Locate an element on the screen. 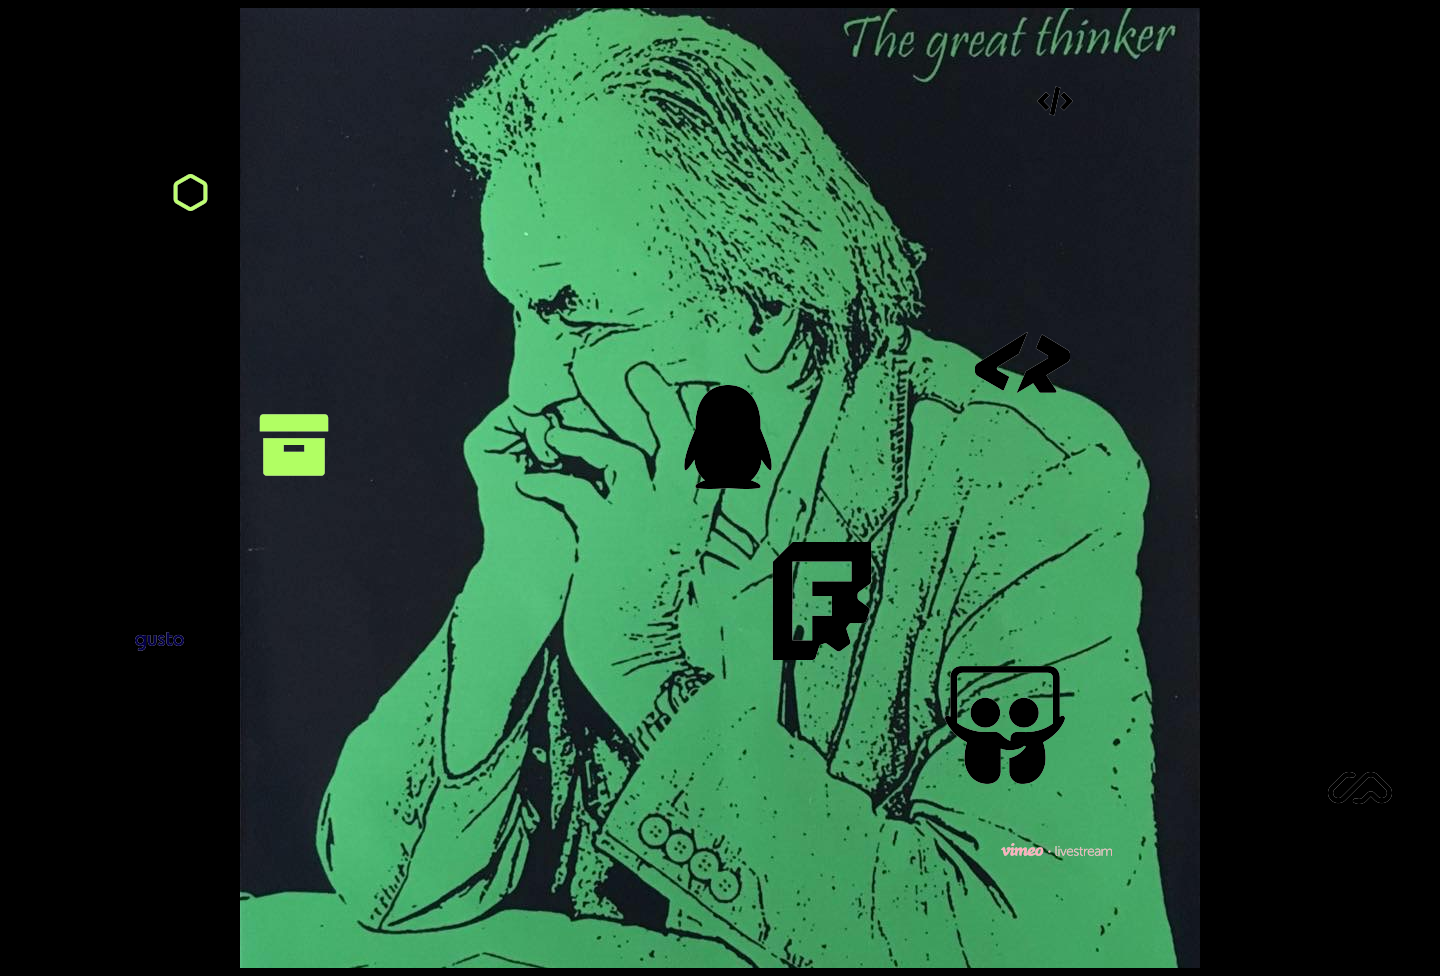 This screenshot has width=1440, height=976. visit codersrank profile or website is located at coordinates (1022, 362).